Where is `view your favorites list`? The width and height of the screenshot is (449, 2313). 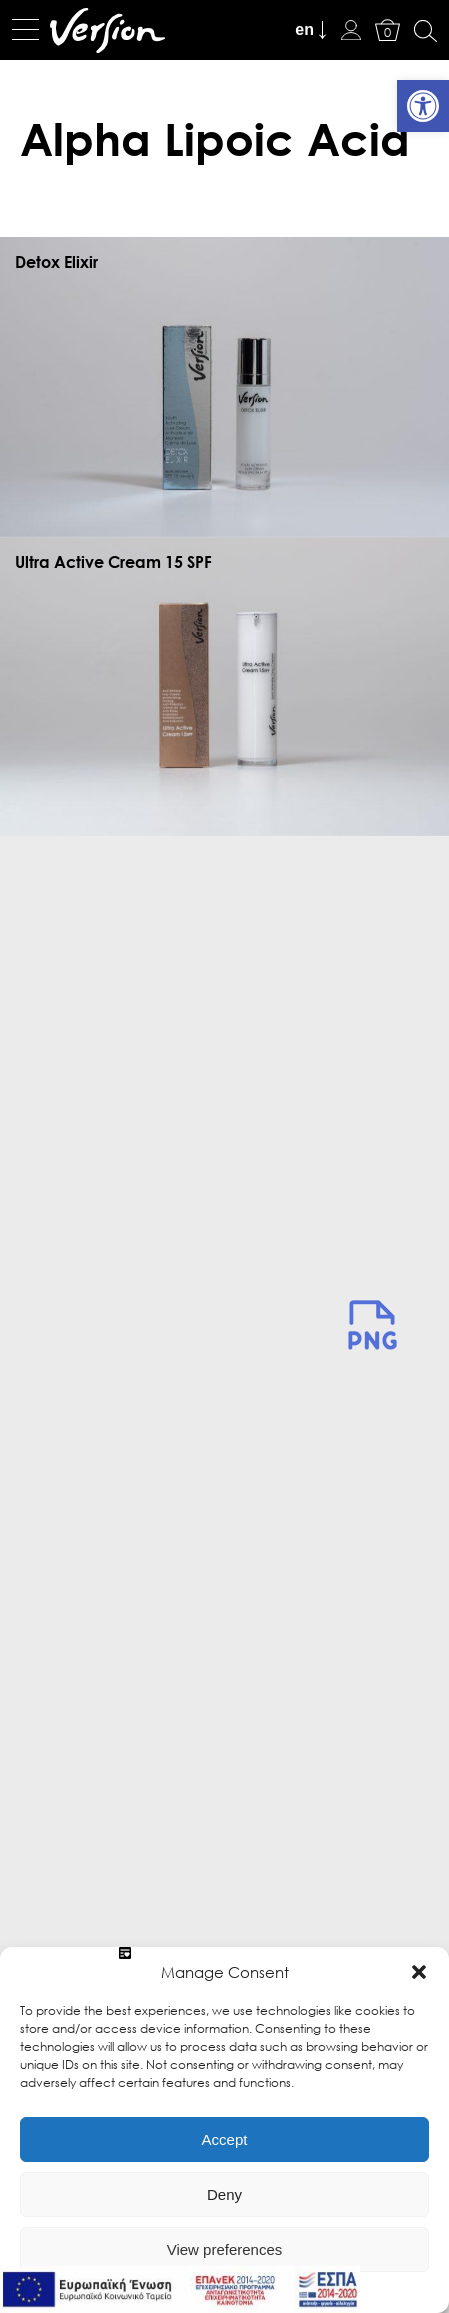
view your favorites list is located at coordinates (125, 1953).